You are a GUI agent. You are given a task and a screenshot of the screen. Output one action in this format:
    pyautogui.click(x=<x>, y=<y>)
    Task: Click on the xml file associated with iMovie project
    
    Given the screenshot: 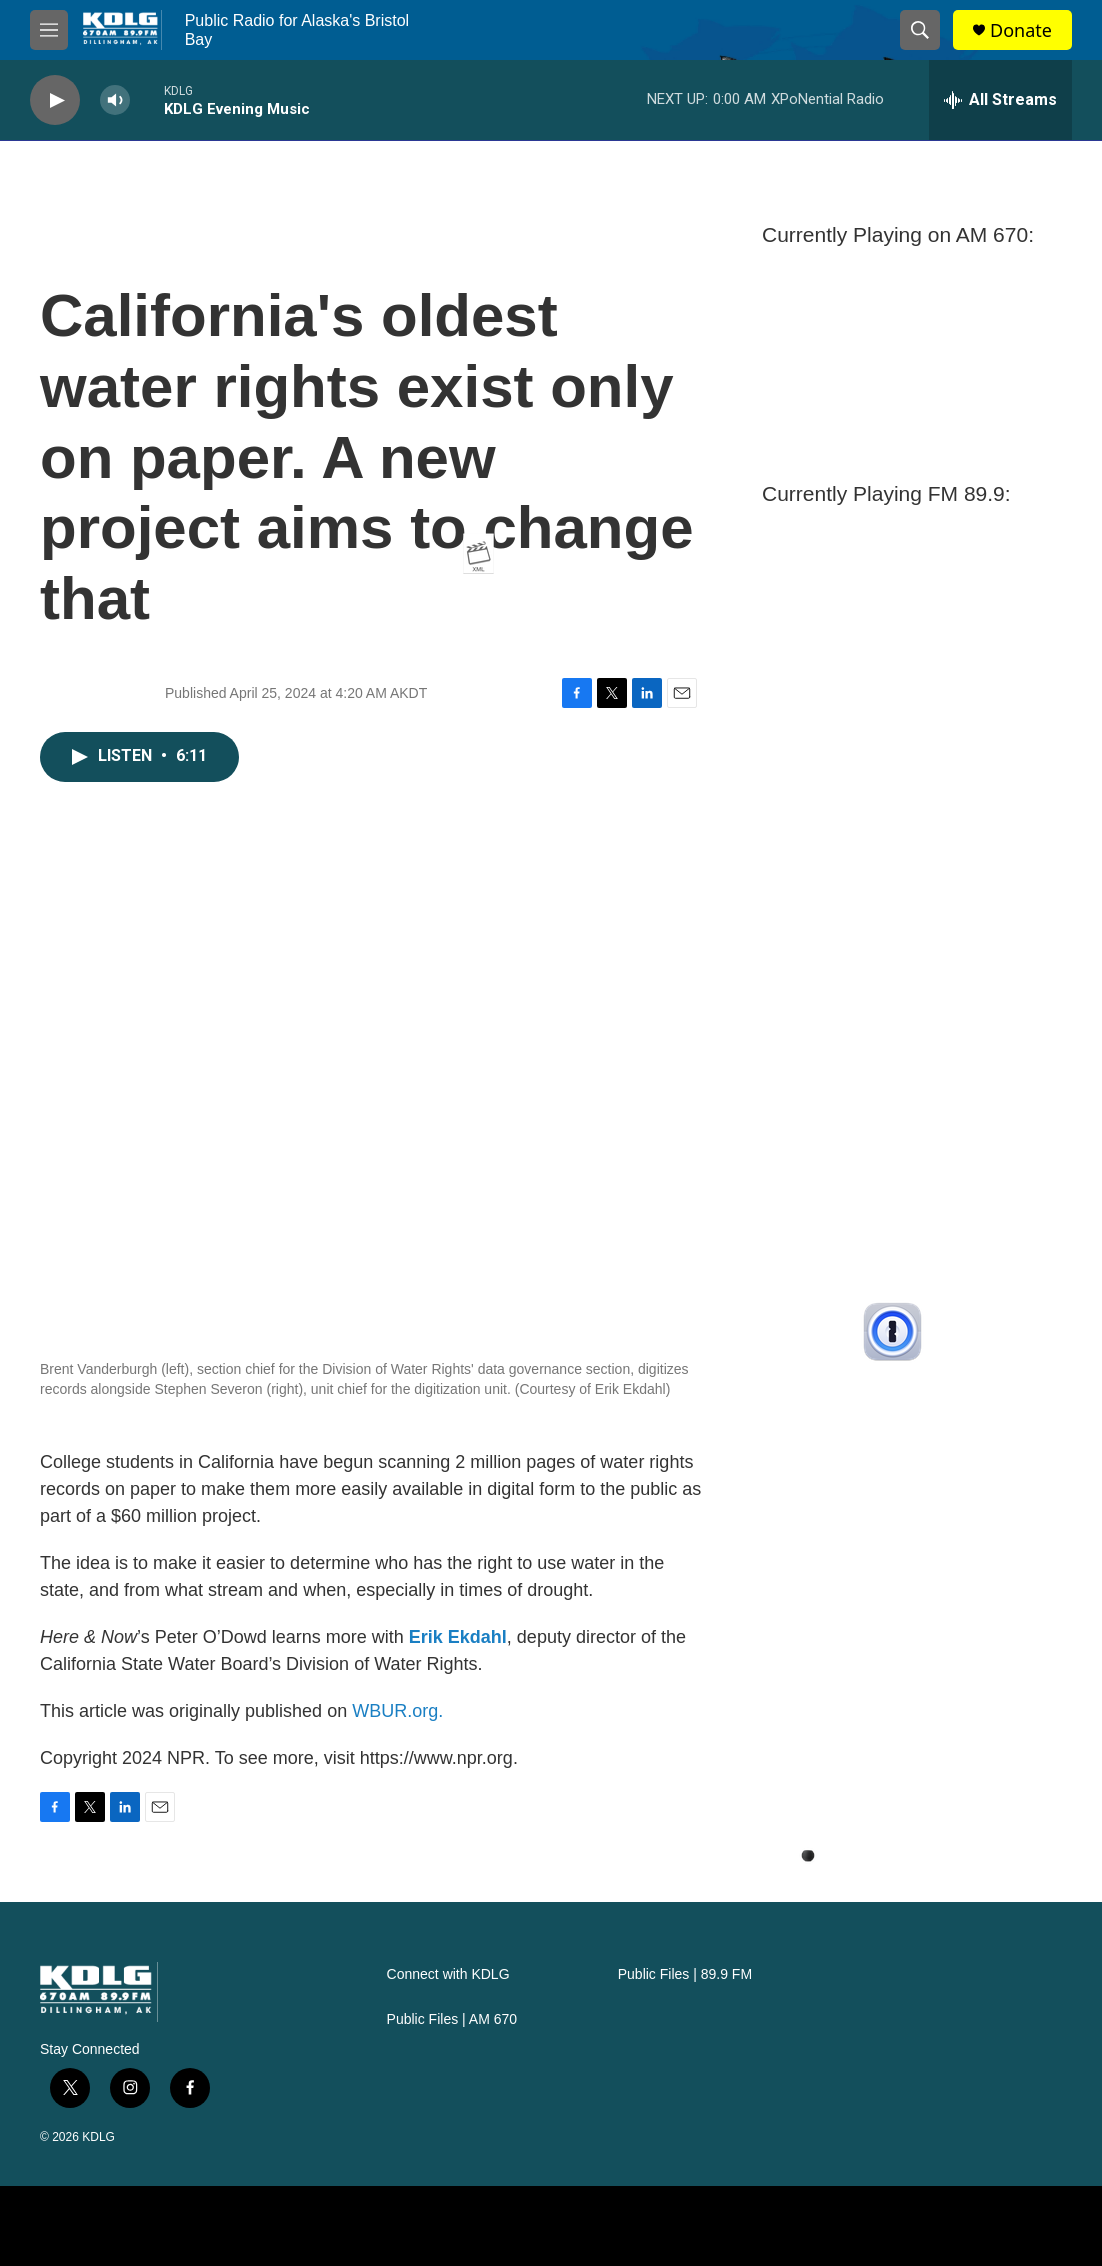 What is the action you would take?
    pyautogui.click(x=478, y=553)
    